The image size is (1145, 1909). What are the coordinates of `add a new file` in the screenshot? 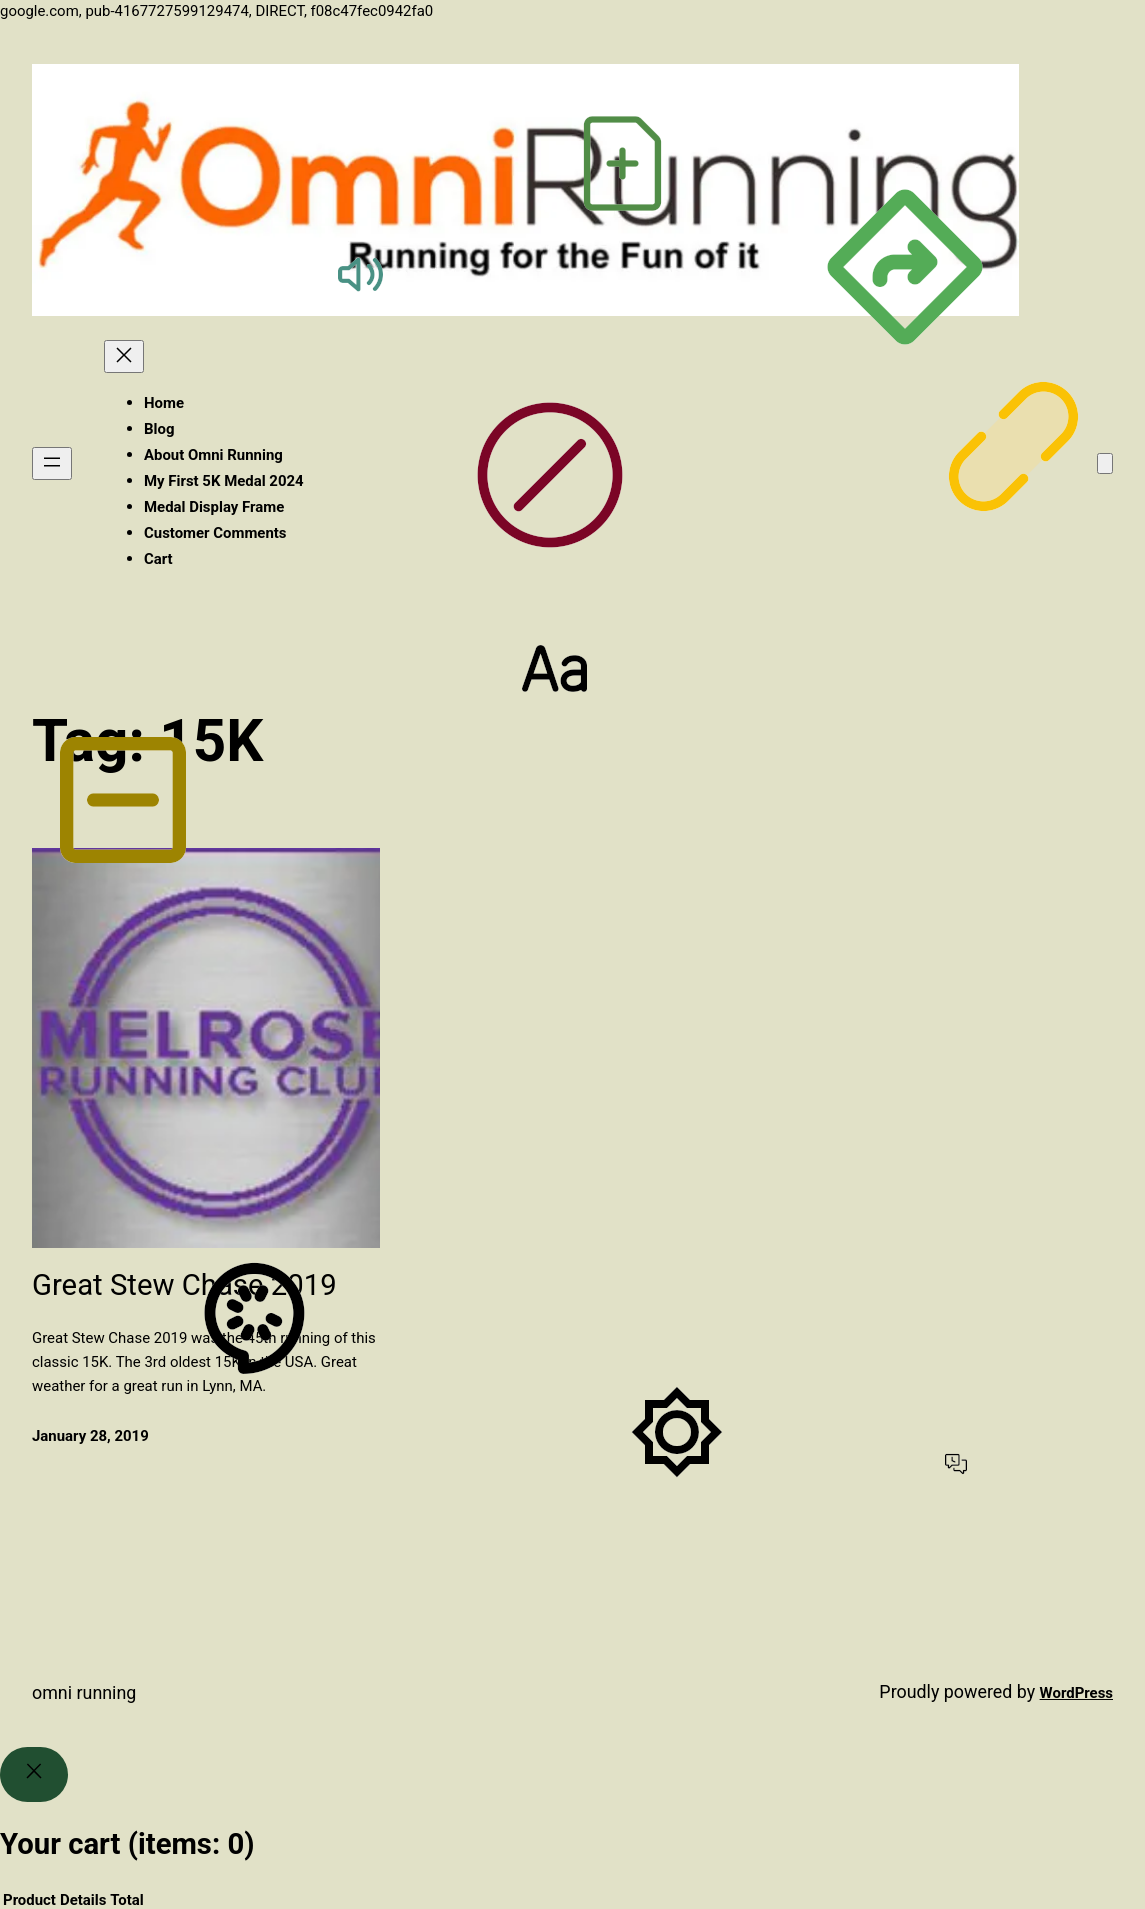 It's located at (622, 163).